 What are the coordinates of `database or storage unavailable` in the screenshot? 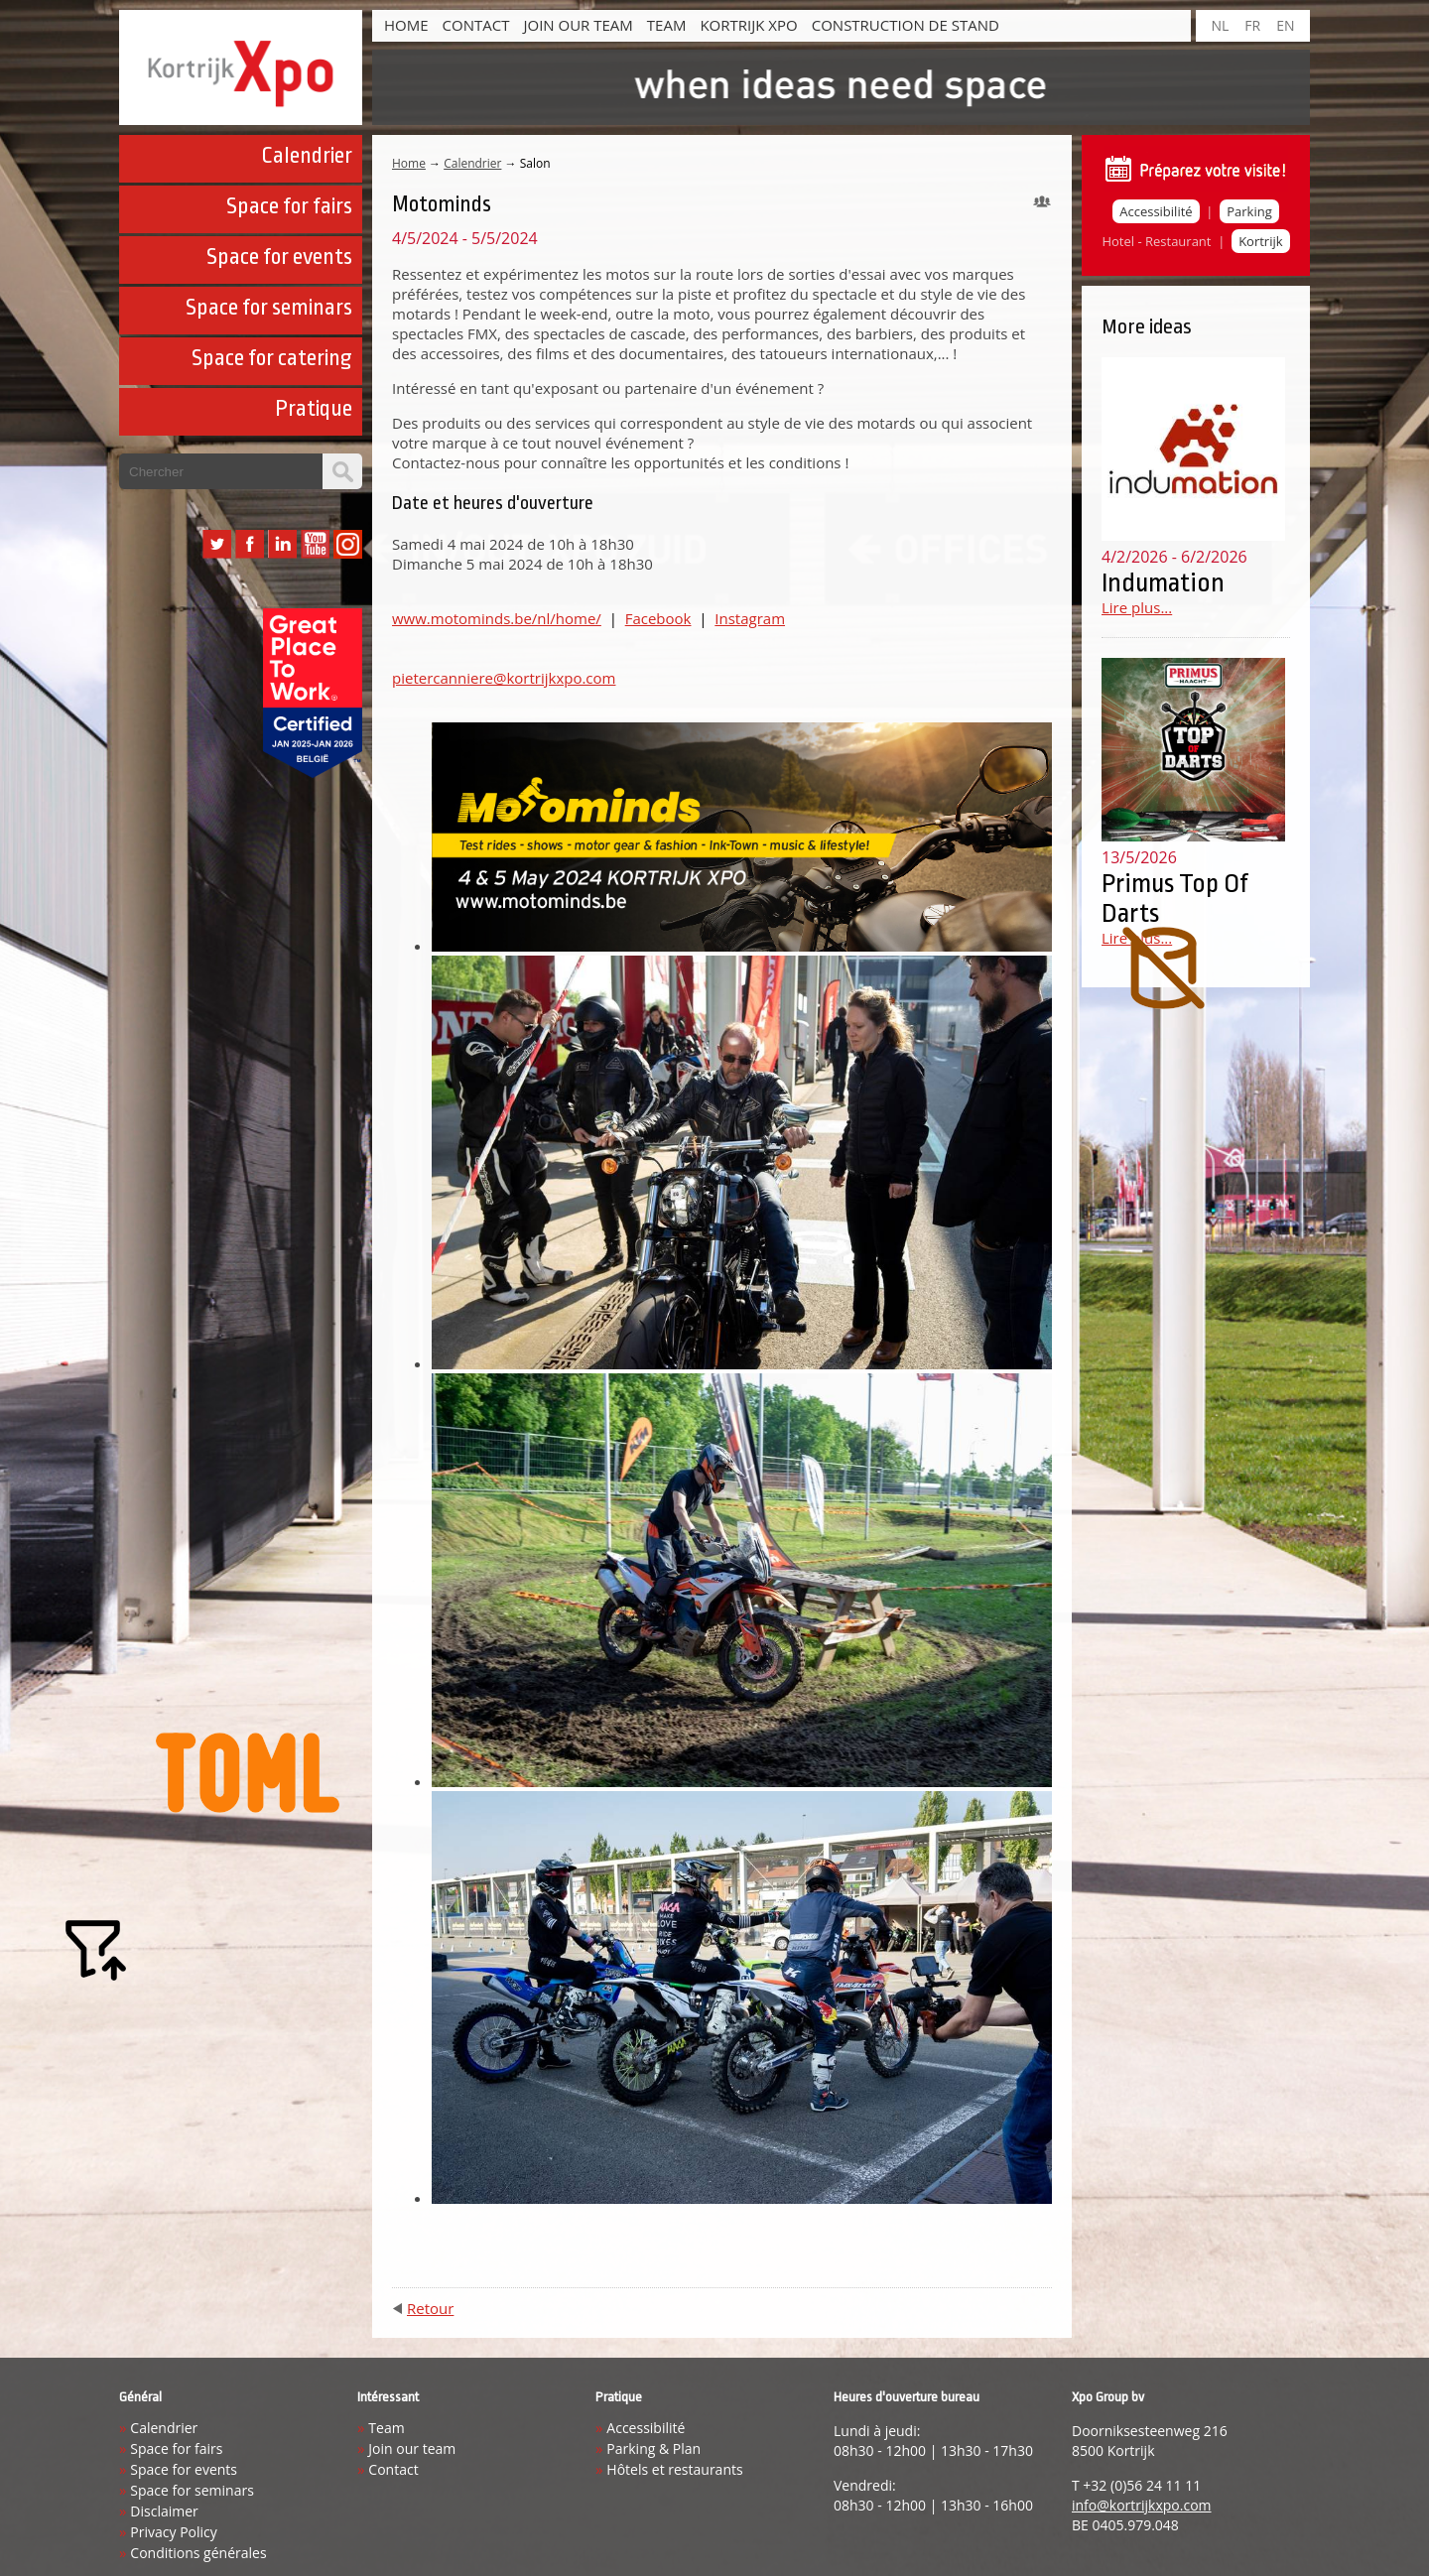 It's located at (1163, 967).